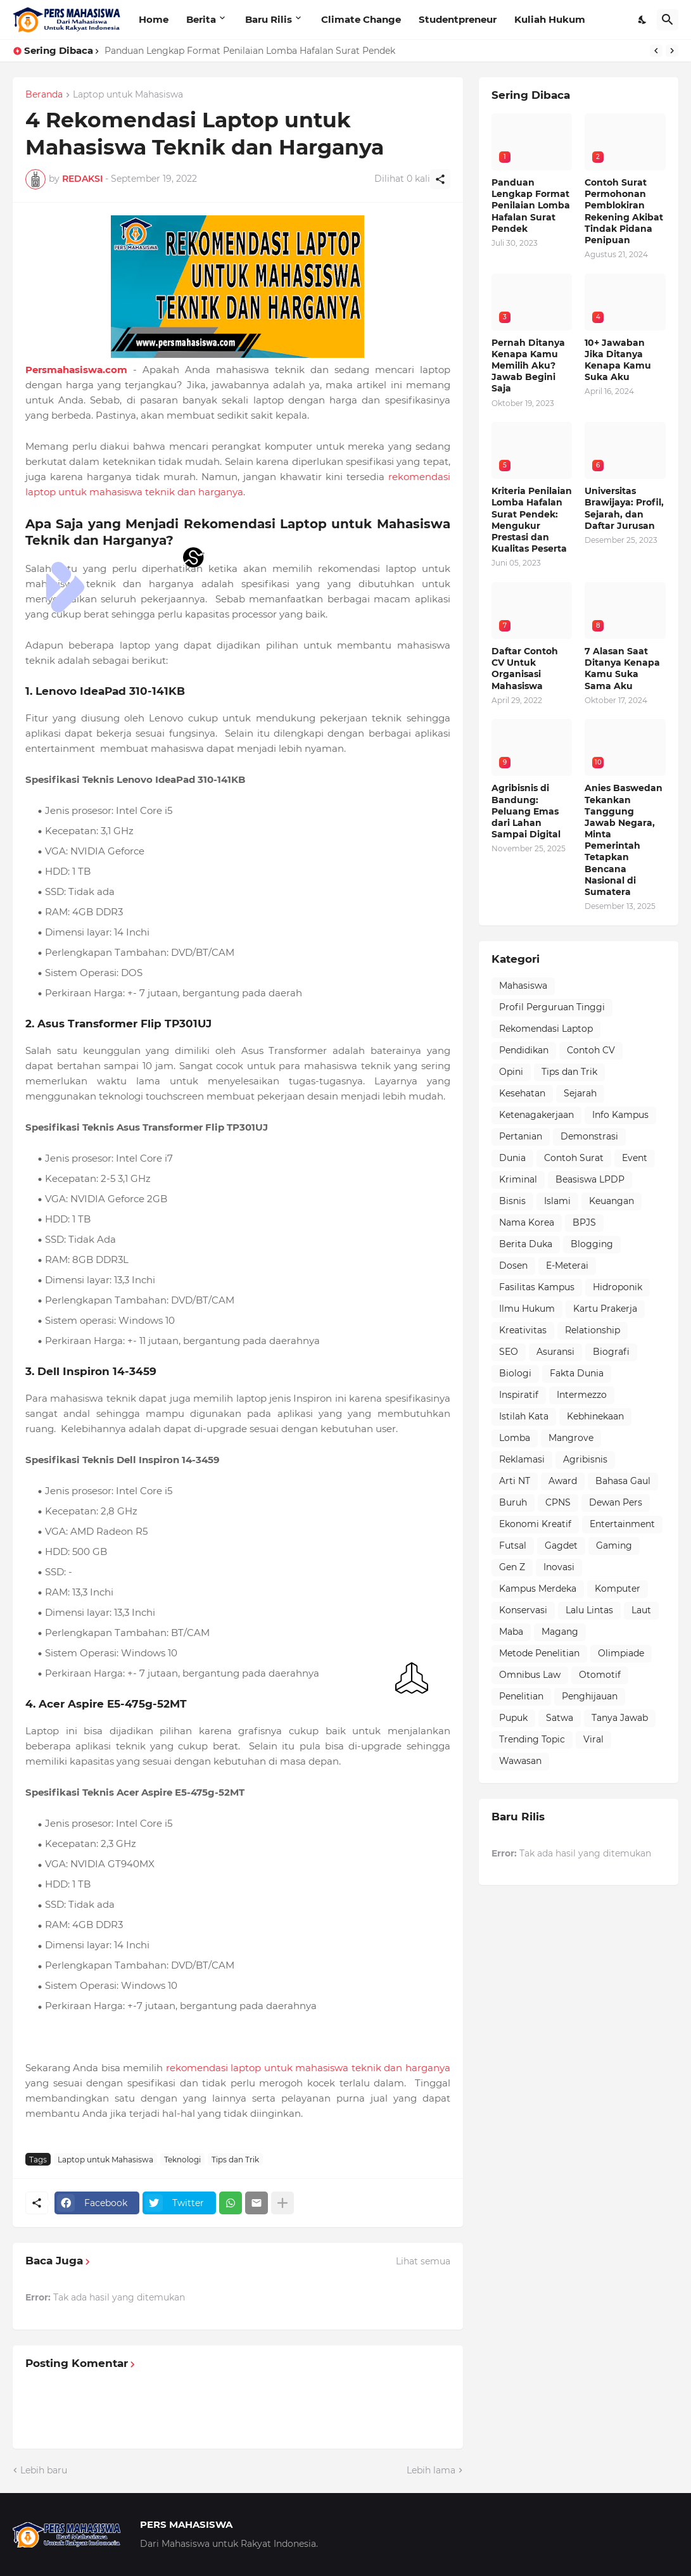 Image resolution: width=691 pixels, height=2576 pixels. I want to click on scipy python library logo, so click(194, 557).